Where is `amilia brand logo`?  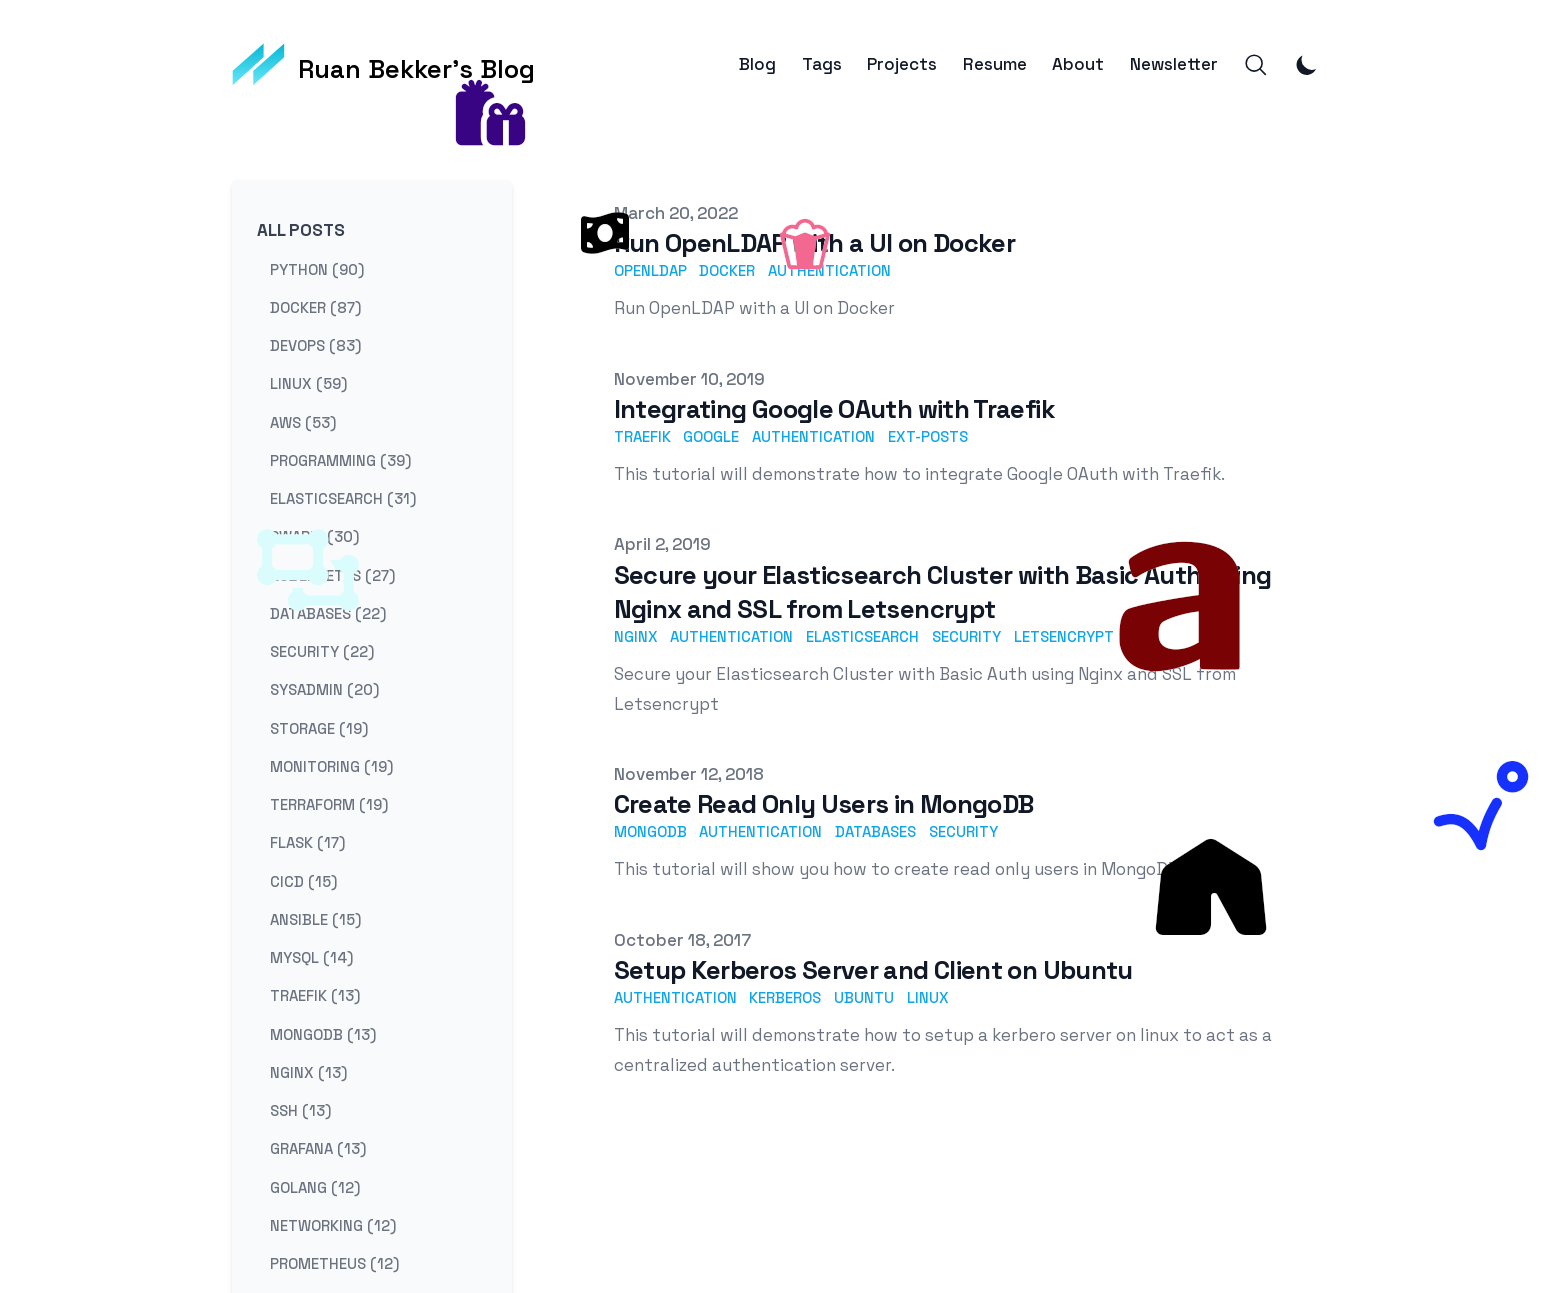 amilia brand logo is located at coordinates (1179, 606).